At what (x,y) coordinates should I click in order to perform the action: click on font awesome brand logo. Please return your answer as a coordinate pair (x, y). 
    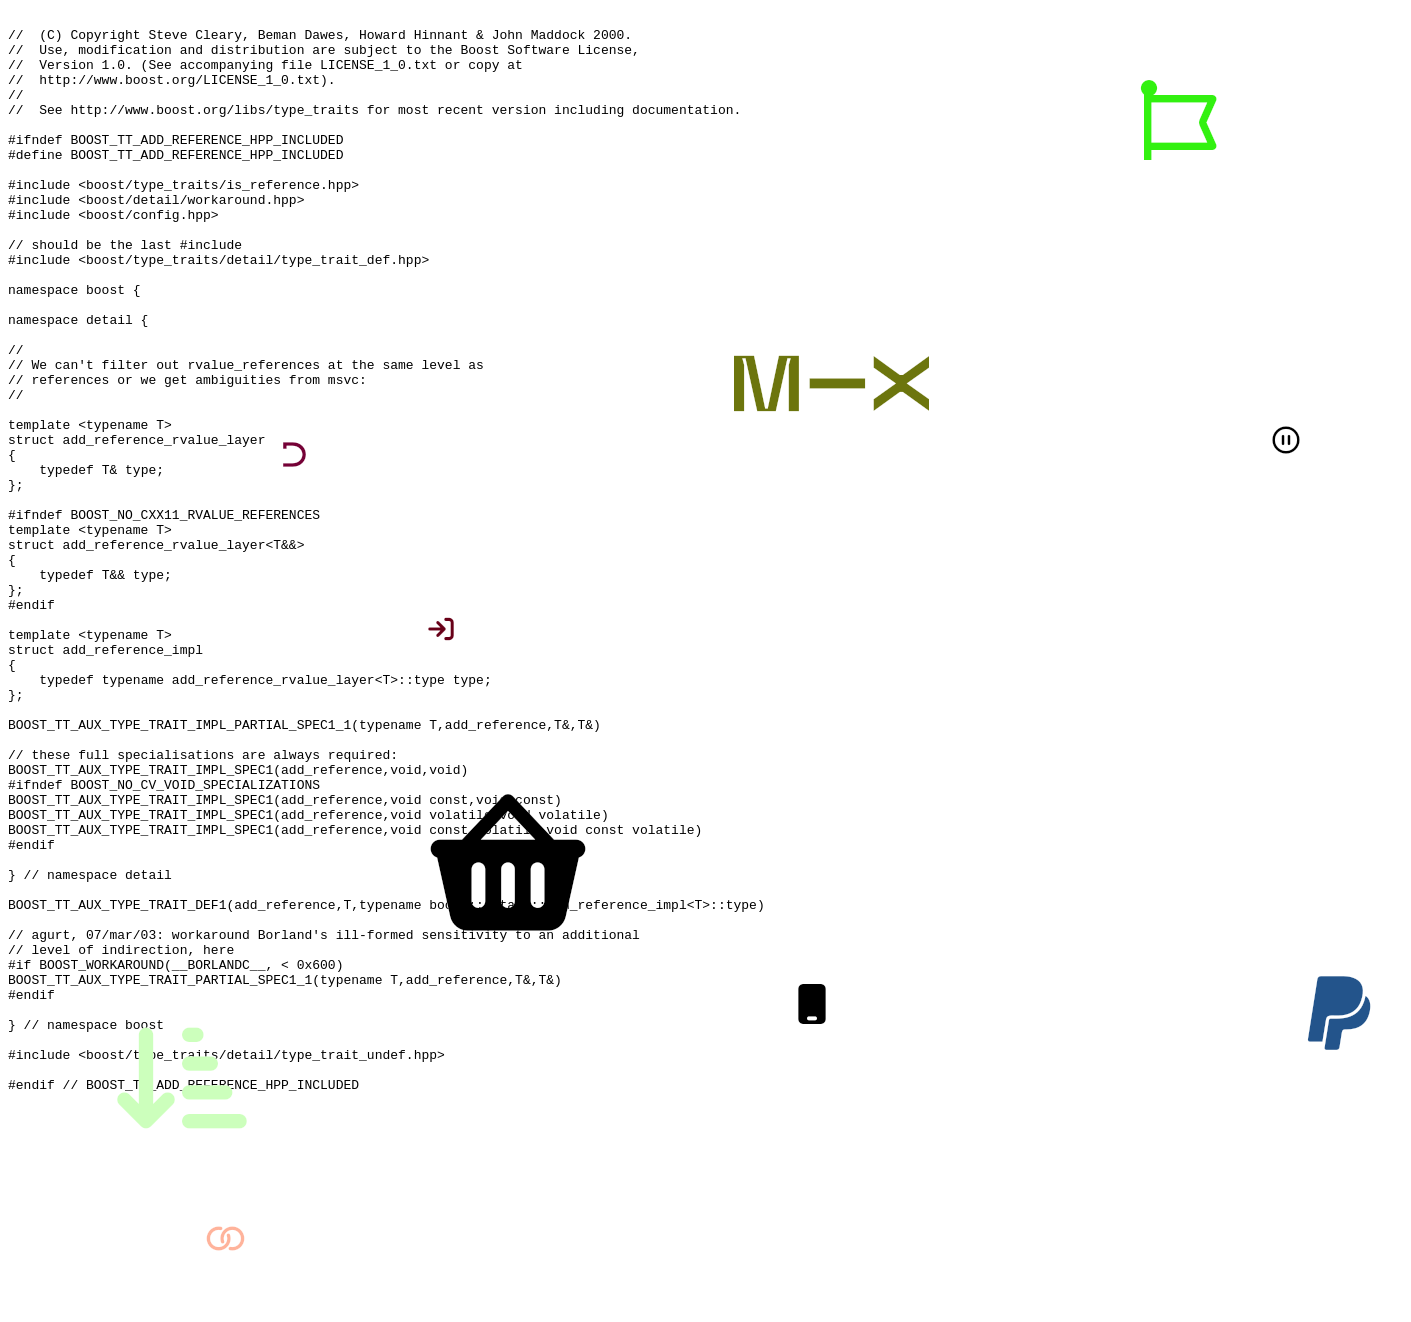
    Looking at the image, I should click on (1179, 120).